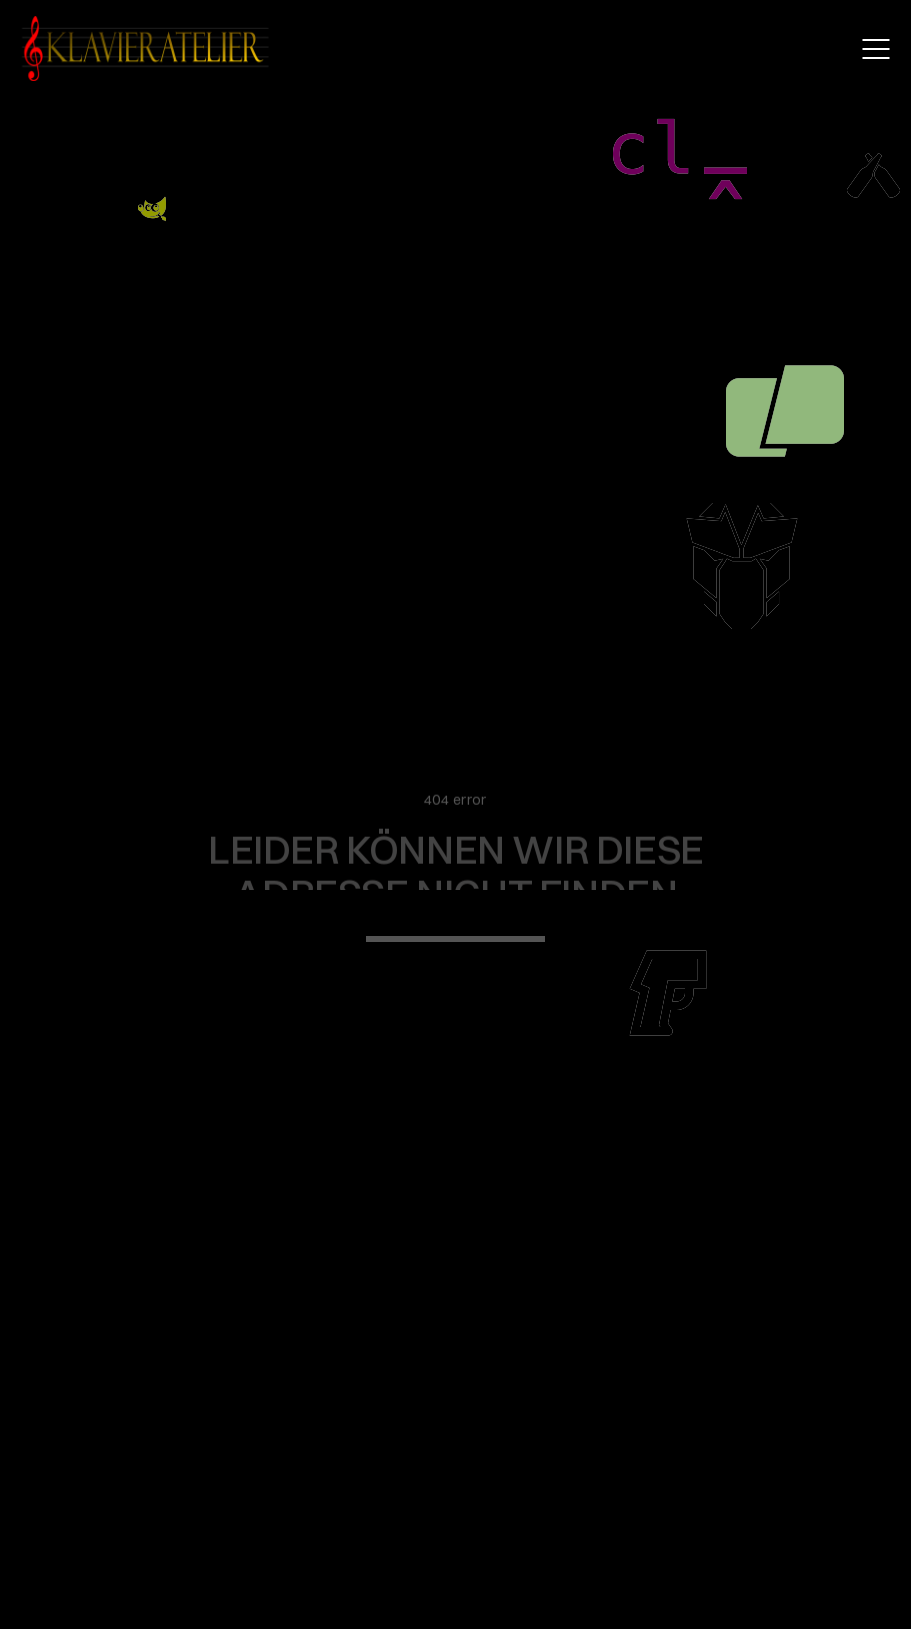  Describe the element at coordinates (873, 175) in the screenshot. I see `open the Untappd app` at that location.